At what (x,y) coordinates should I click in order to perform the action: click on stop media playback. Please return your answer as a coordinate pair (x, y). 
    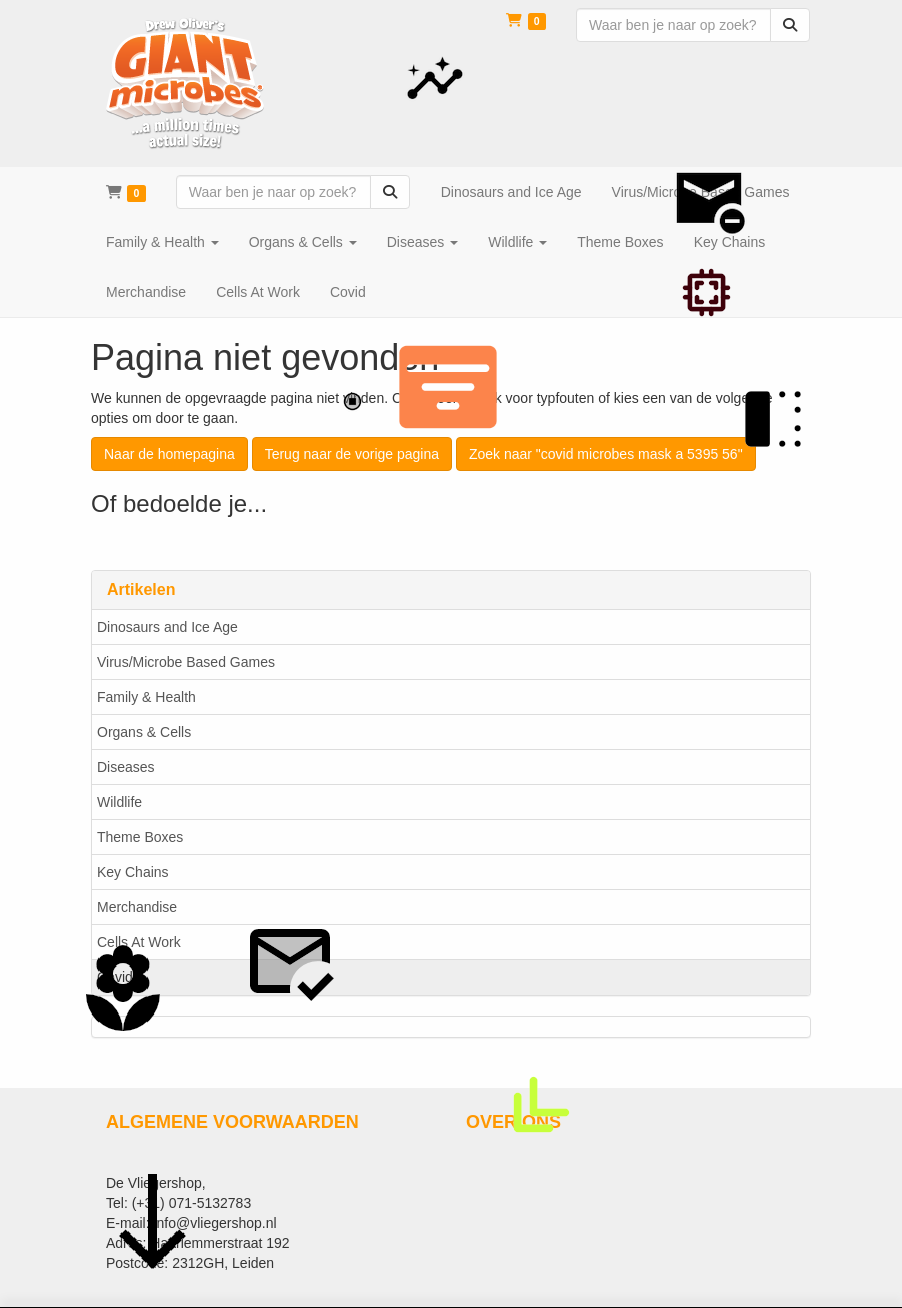
    Looking at the image, I should click on (352, 401).